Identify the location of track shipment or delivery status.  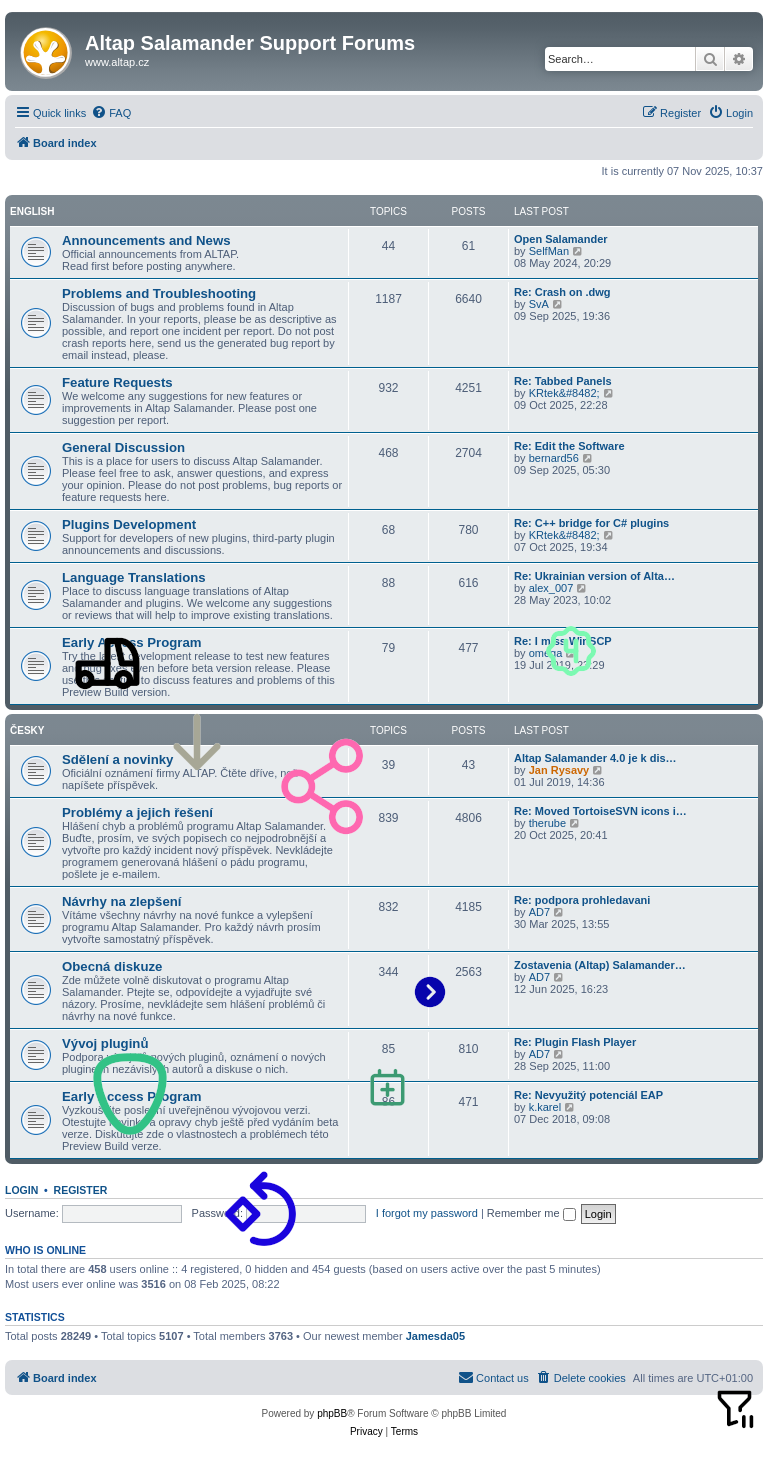
(107, 663).